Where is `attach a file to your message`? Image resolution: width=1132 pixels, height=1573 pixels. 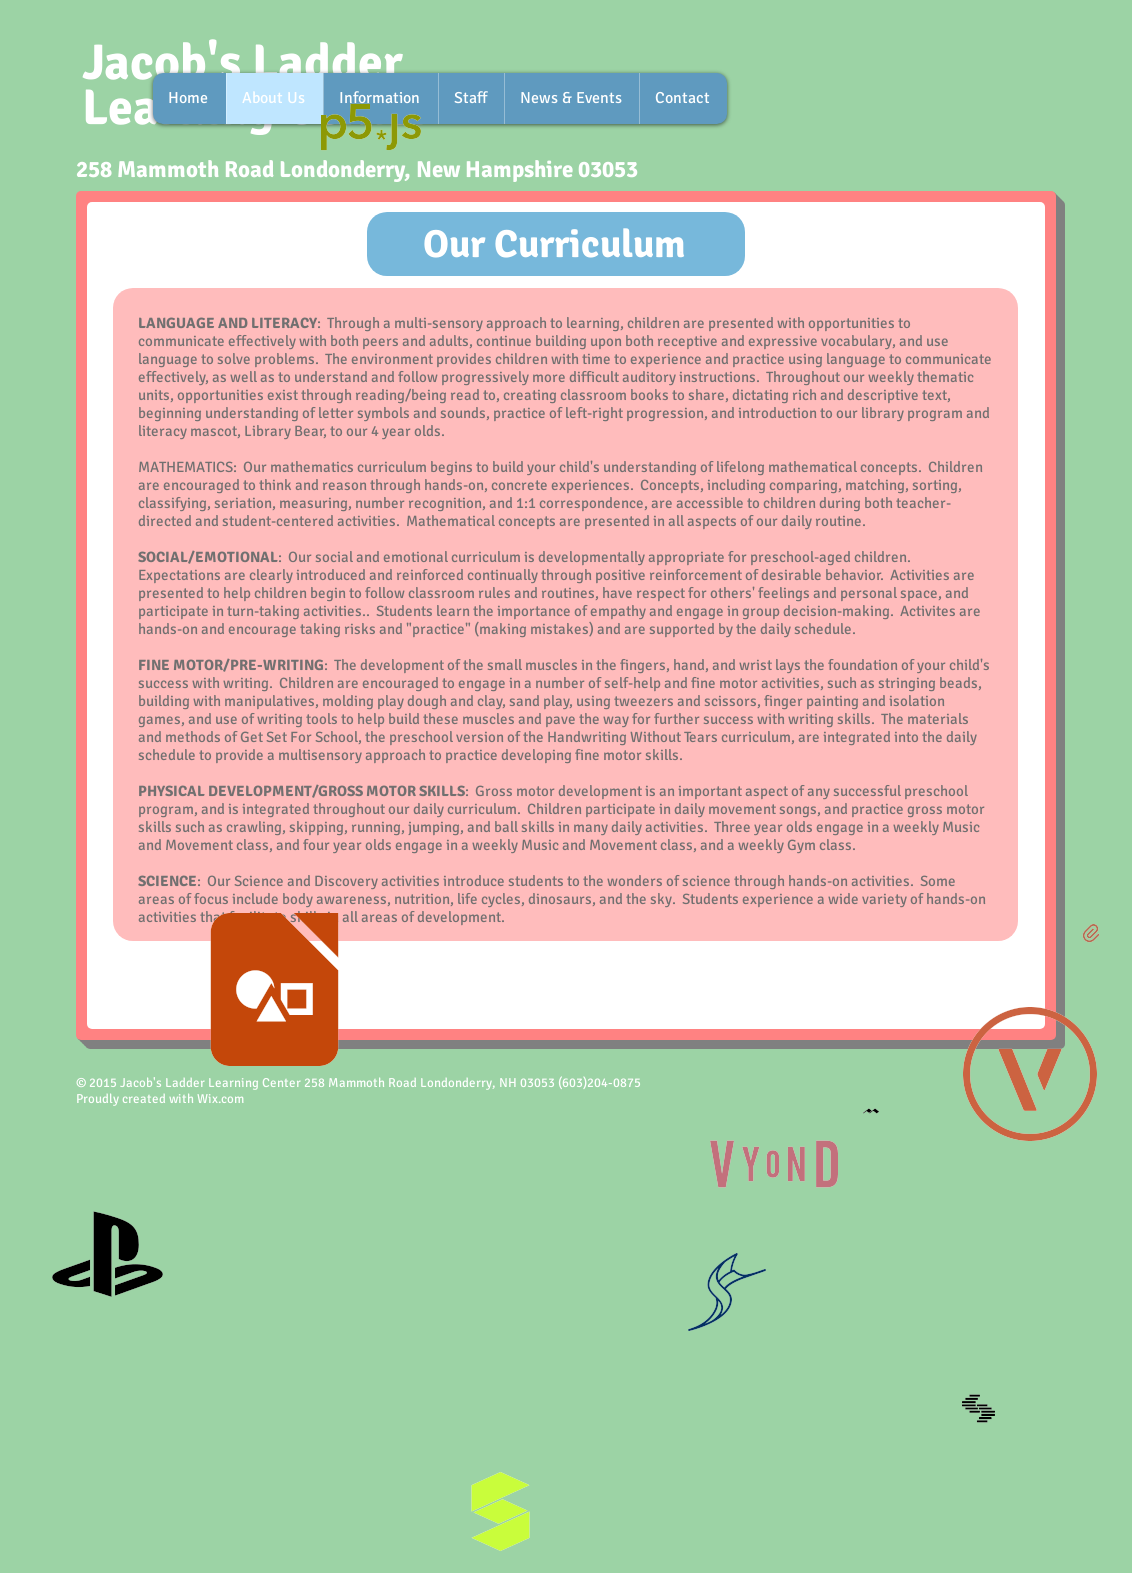 attach a file to your message is located at coordinates (1091, 933).